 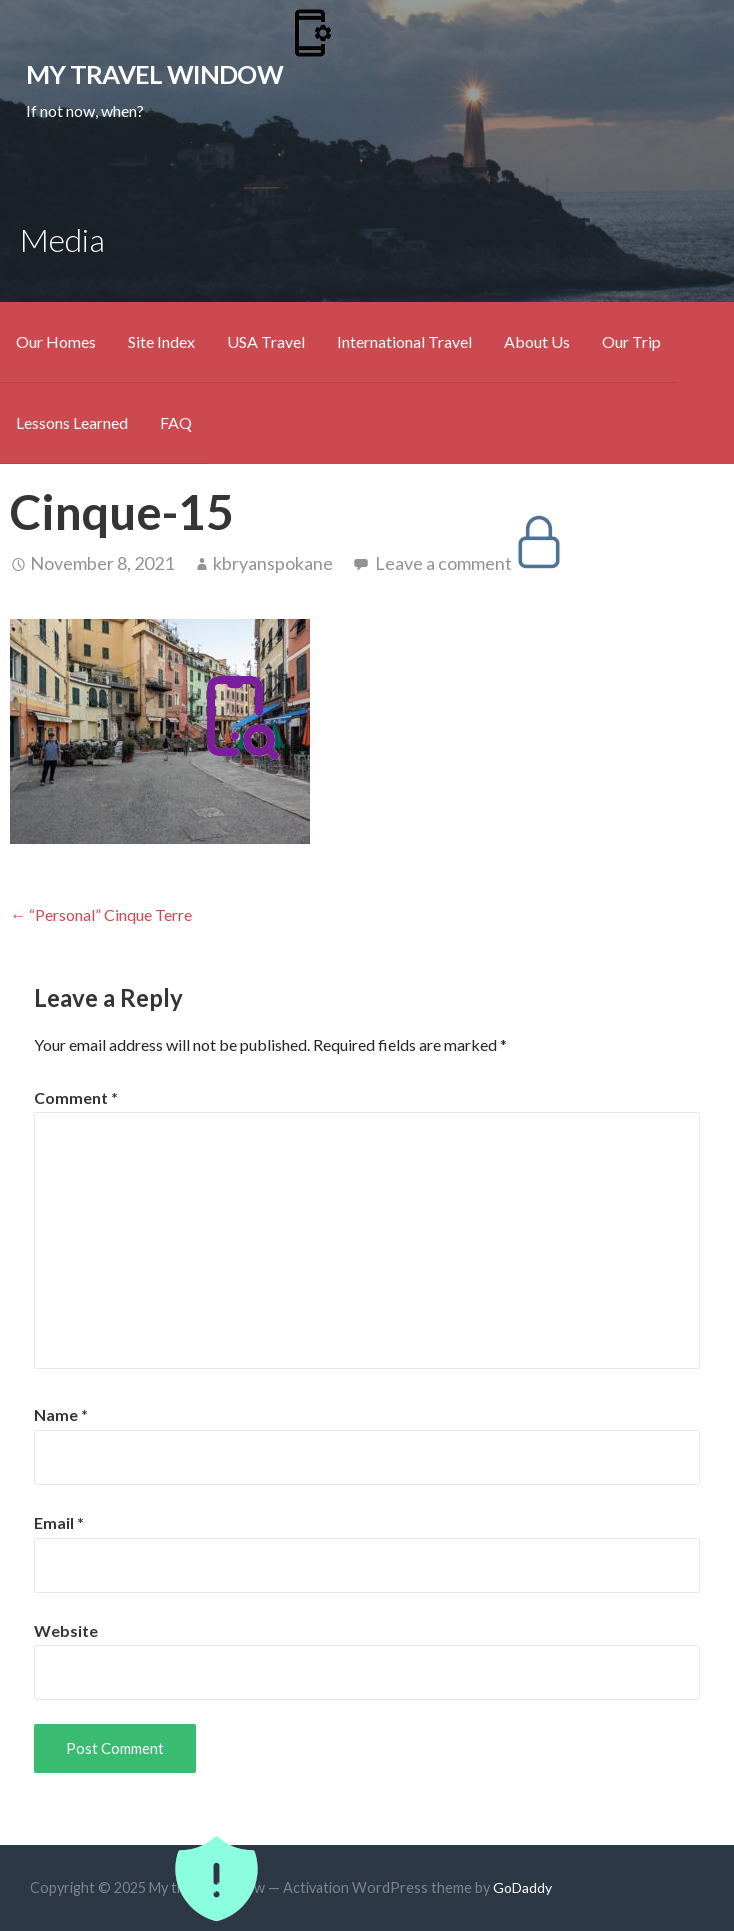 What do you see at coordinates (310, 33) in the screenshot?
I see `access app settings` at bounding box center [310, 33].